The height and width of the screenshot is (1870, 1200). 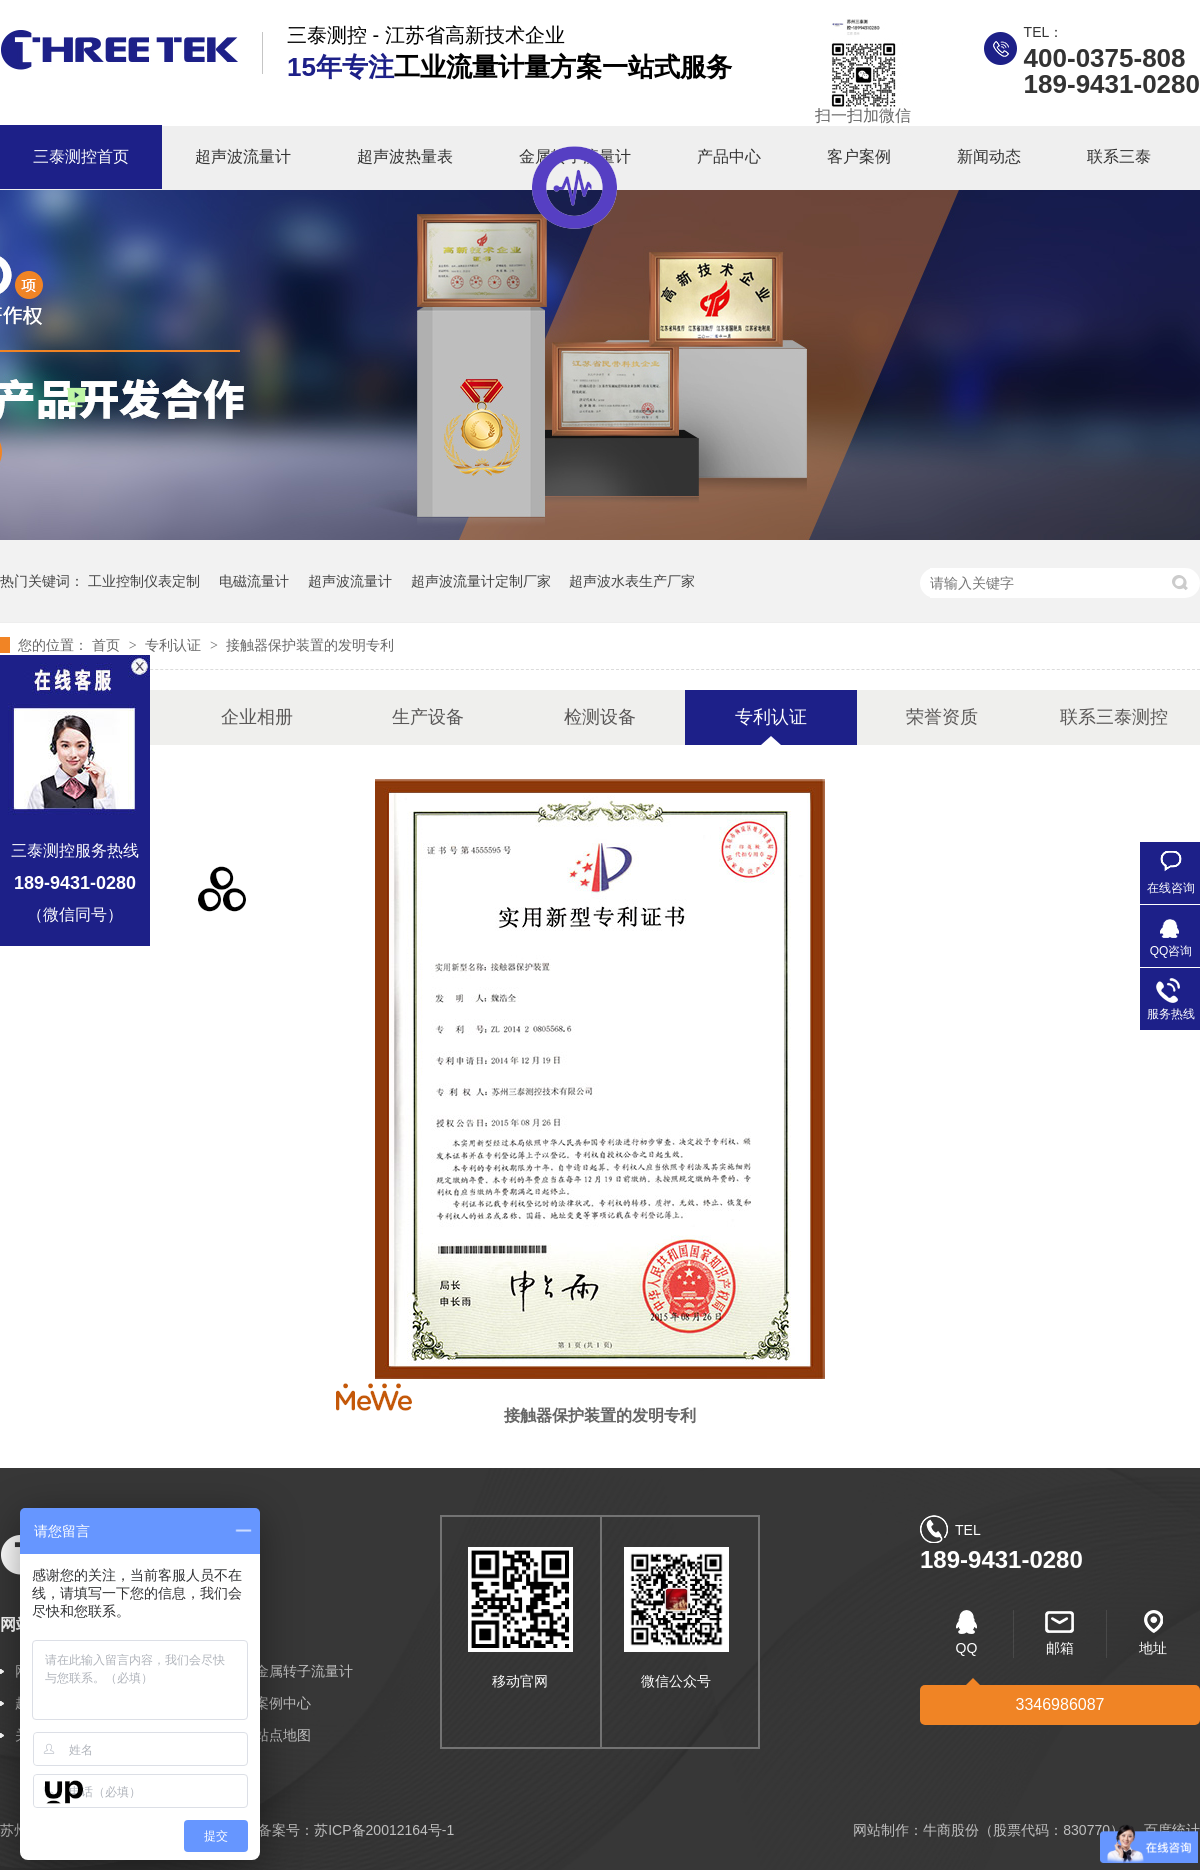 What do you see at coordinates (222, 889) in the screenshot?
I see `getx state management framework logo` at bounding box center [222, 889].